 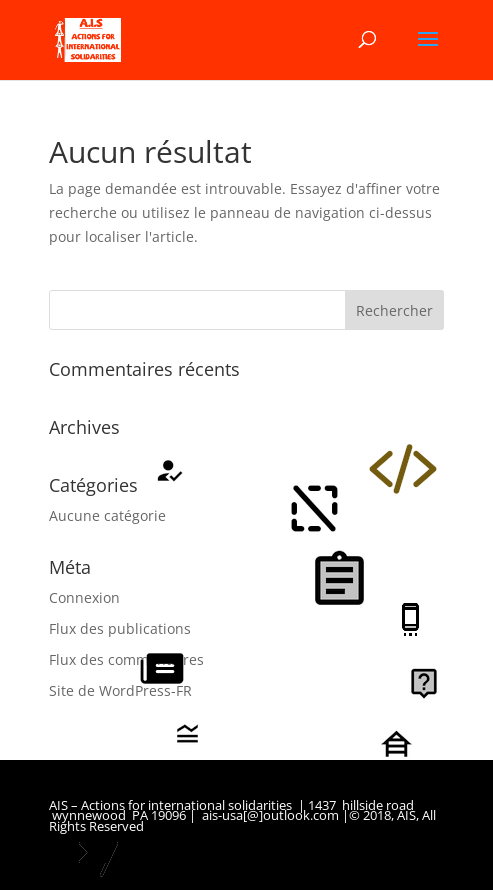 I want to click on view assigned tasks or assignments, so click(x=339, y=580).